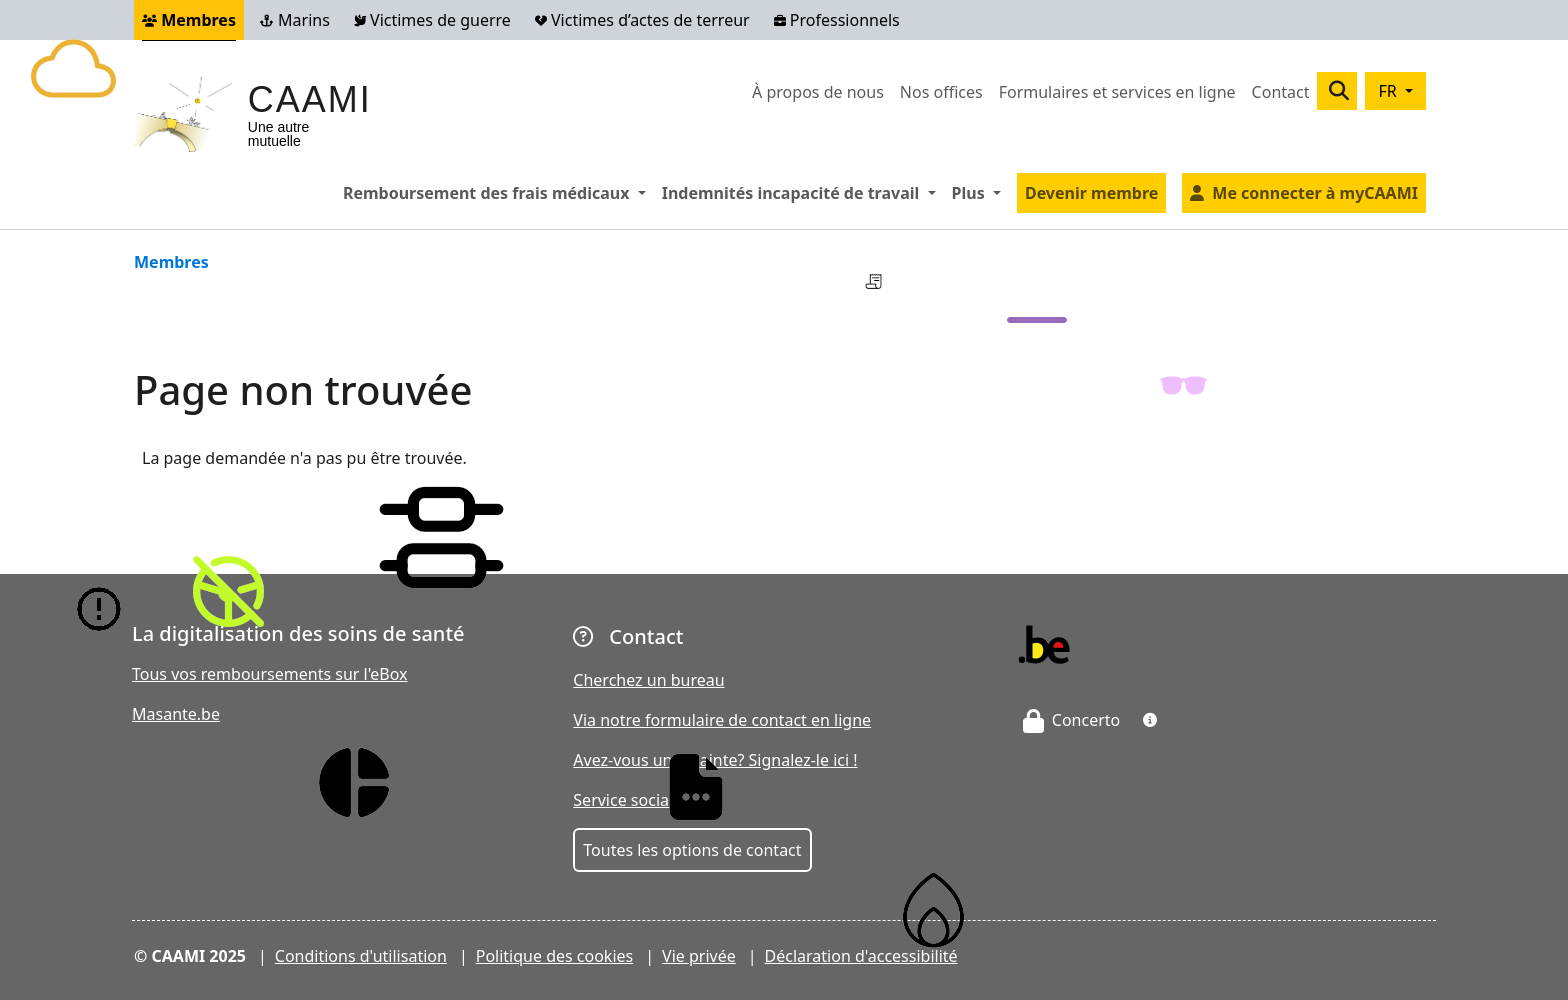 This screenshot has height=1000, width=1568. I want to click on distribute objects evenly with vertical center alignment, so click(441, 537).